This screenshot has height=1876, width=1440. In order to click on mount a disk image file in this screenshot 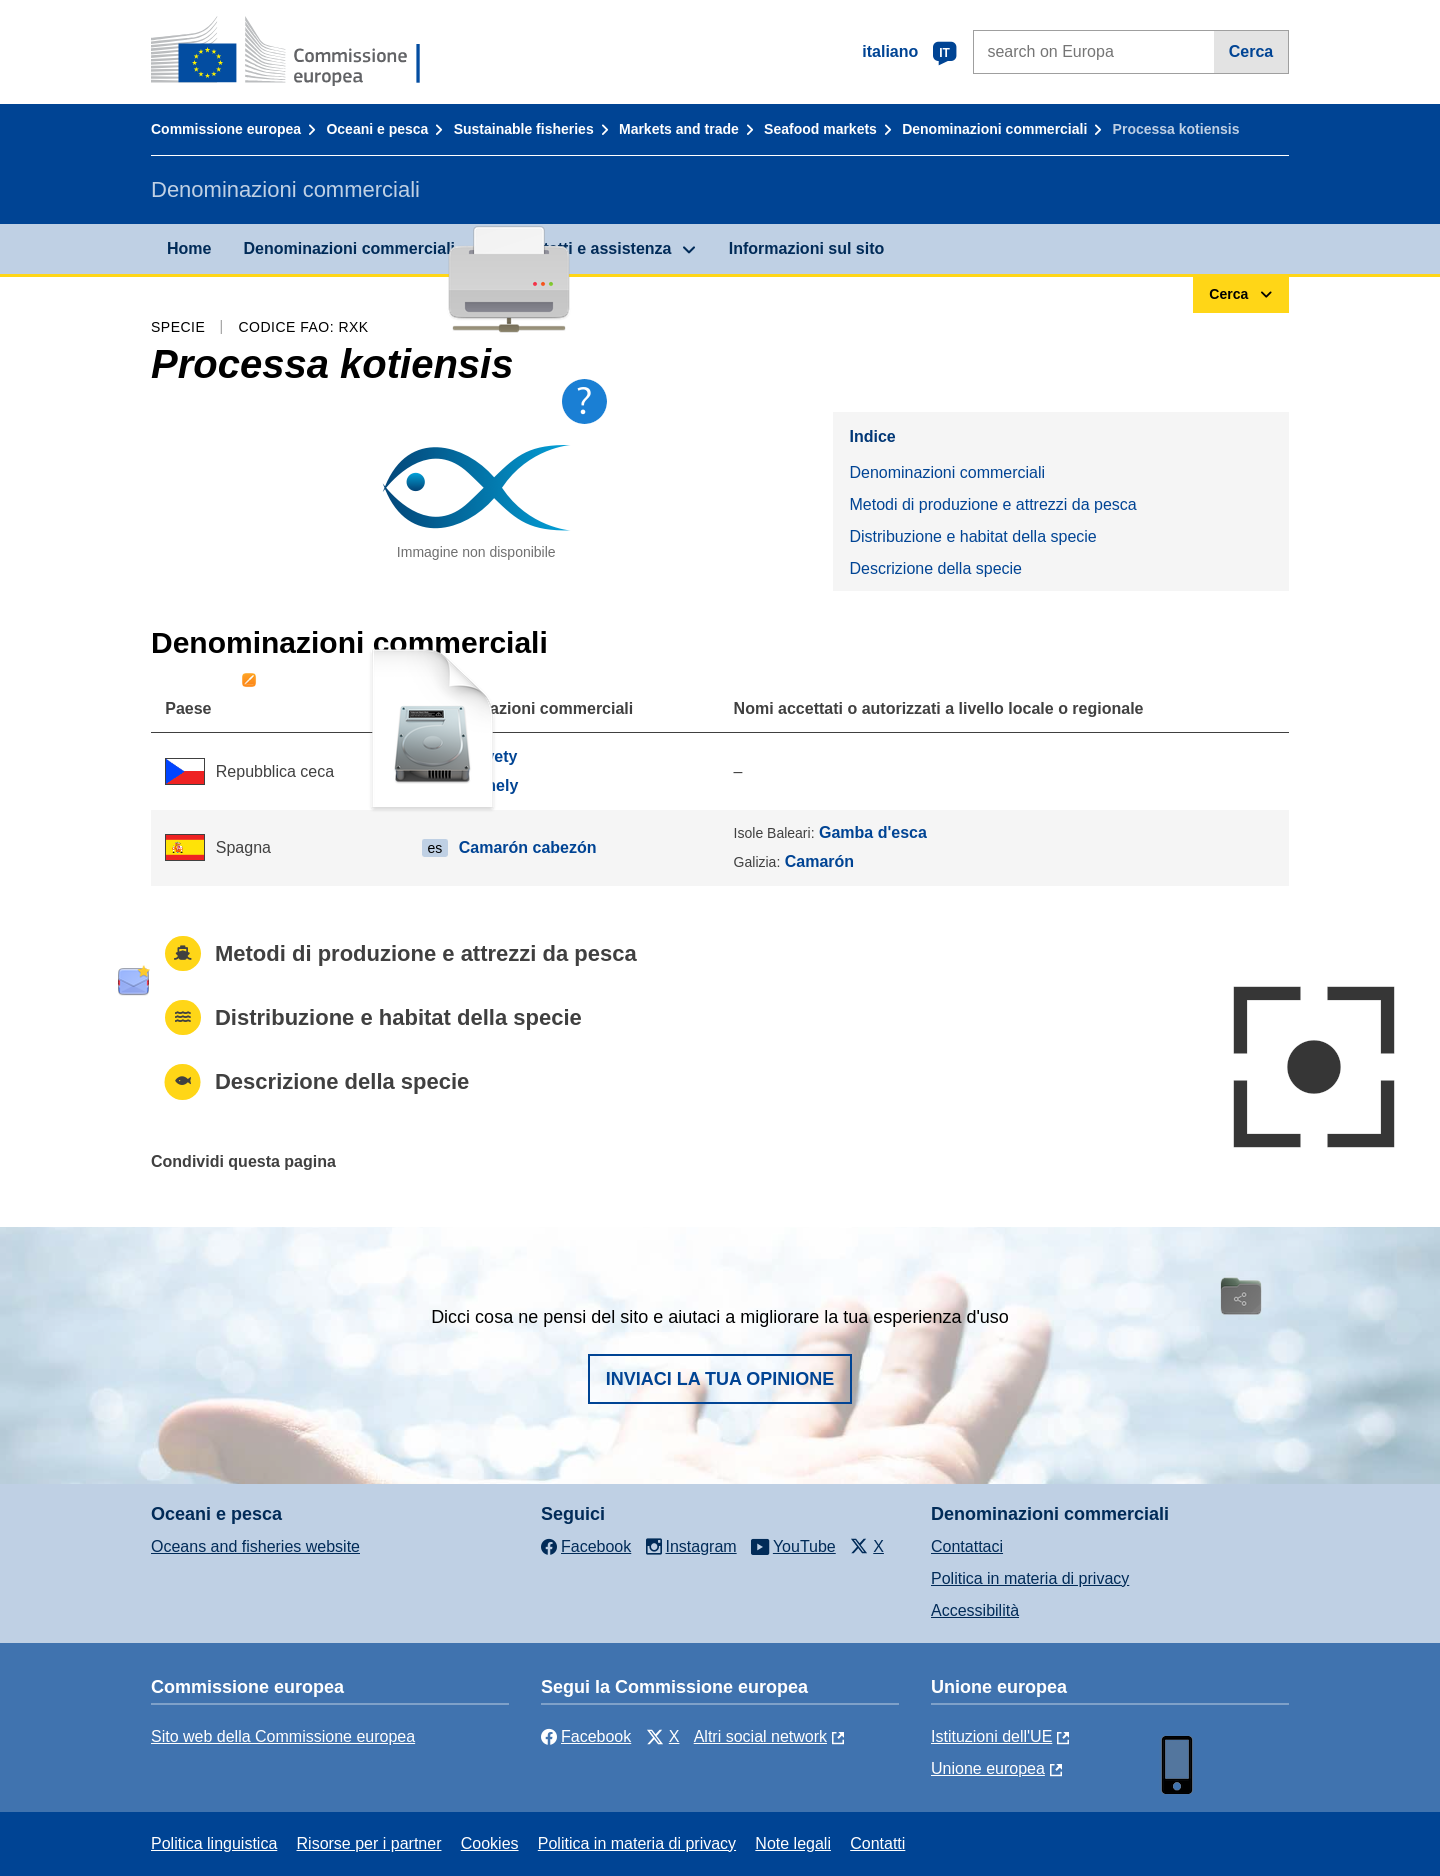, I will do `click(432, 732)`.